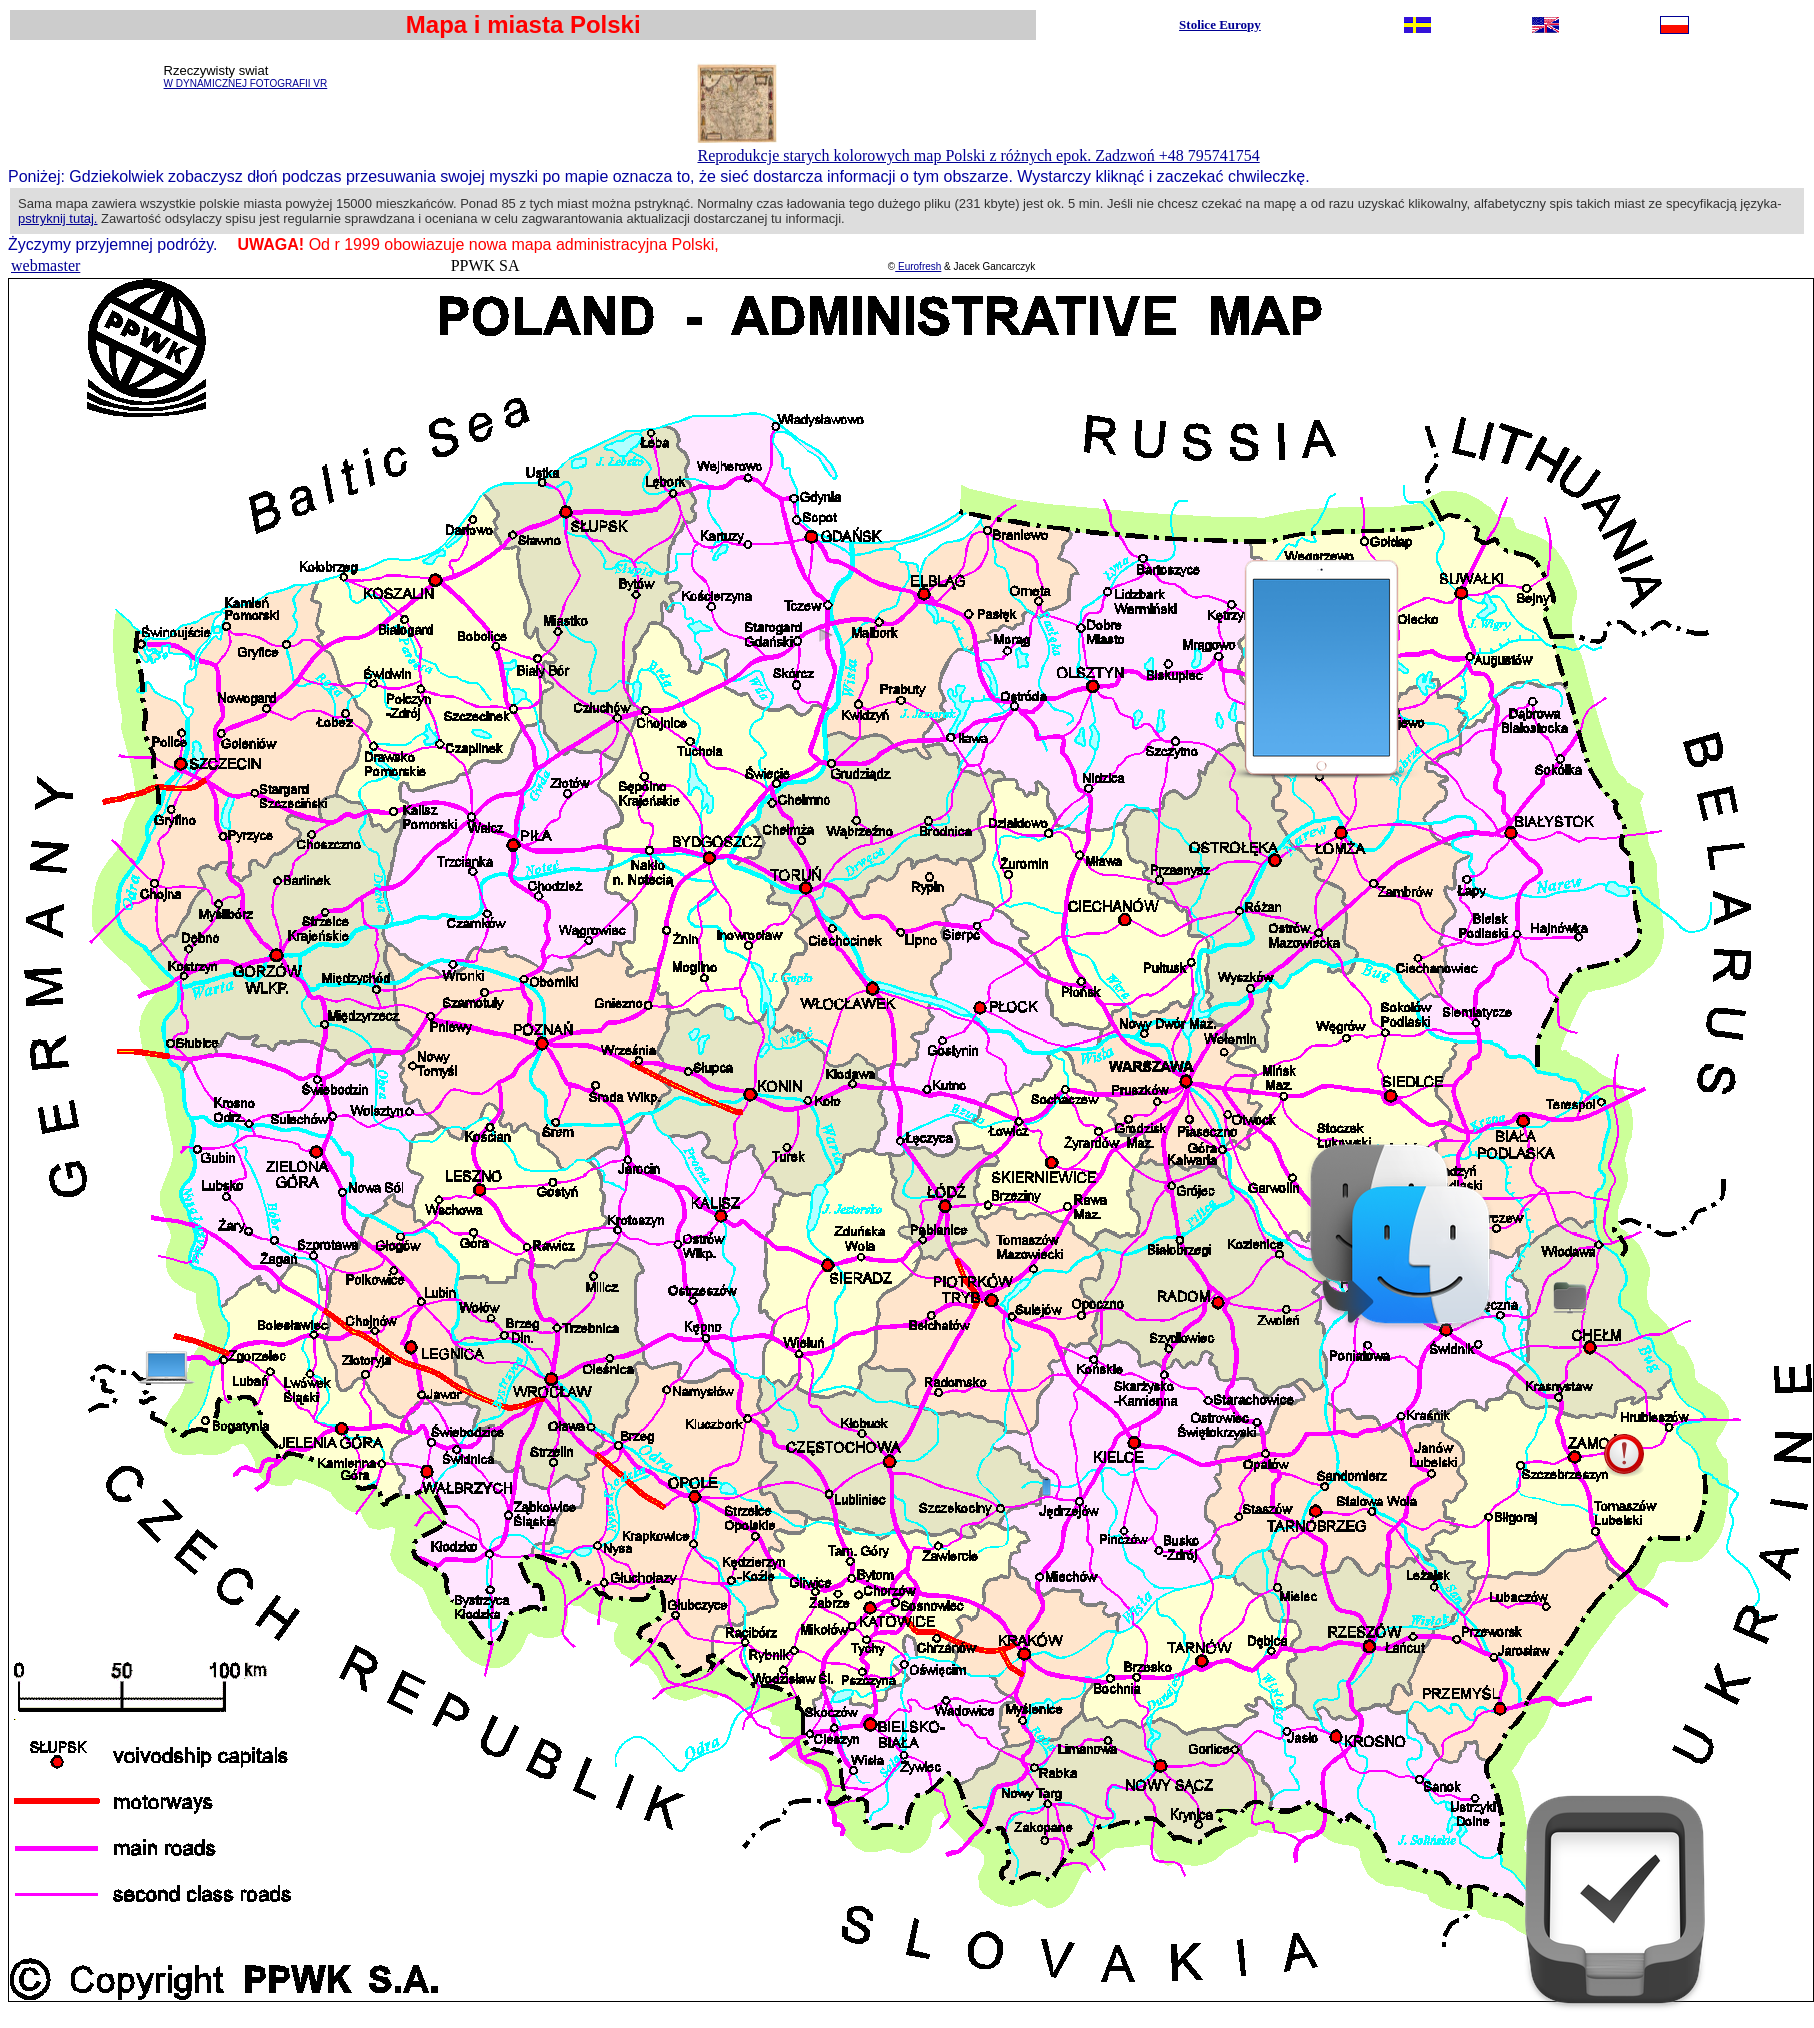 The width and height of the screenshot is (1814, 2028). I want to click on iPad device with cellular connectivity, so click(1321, 666).